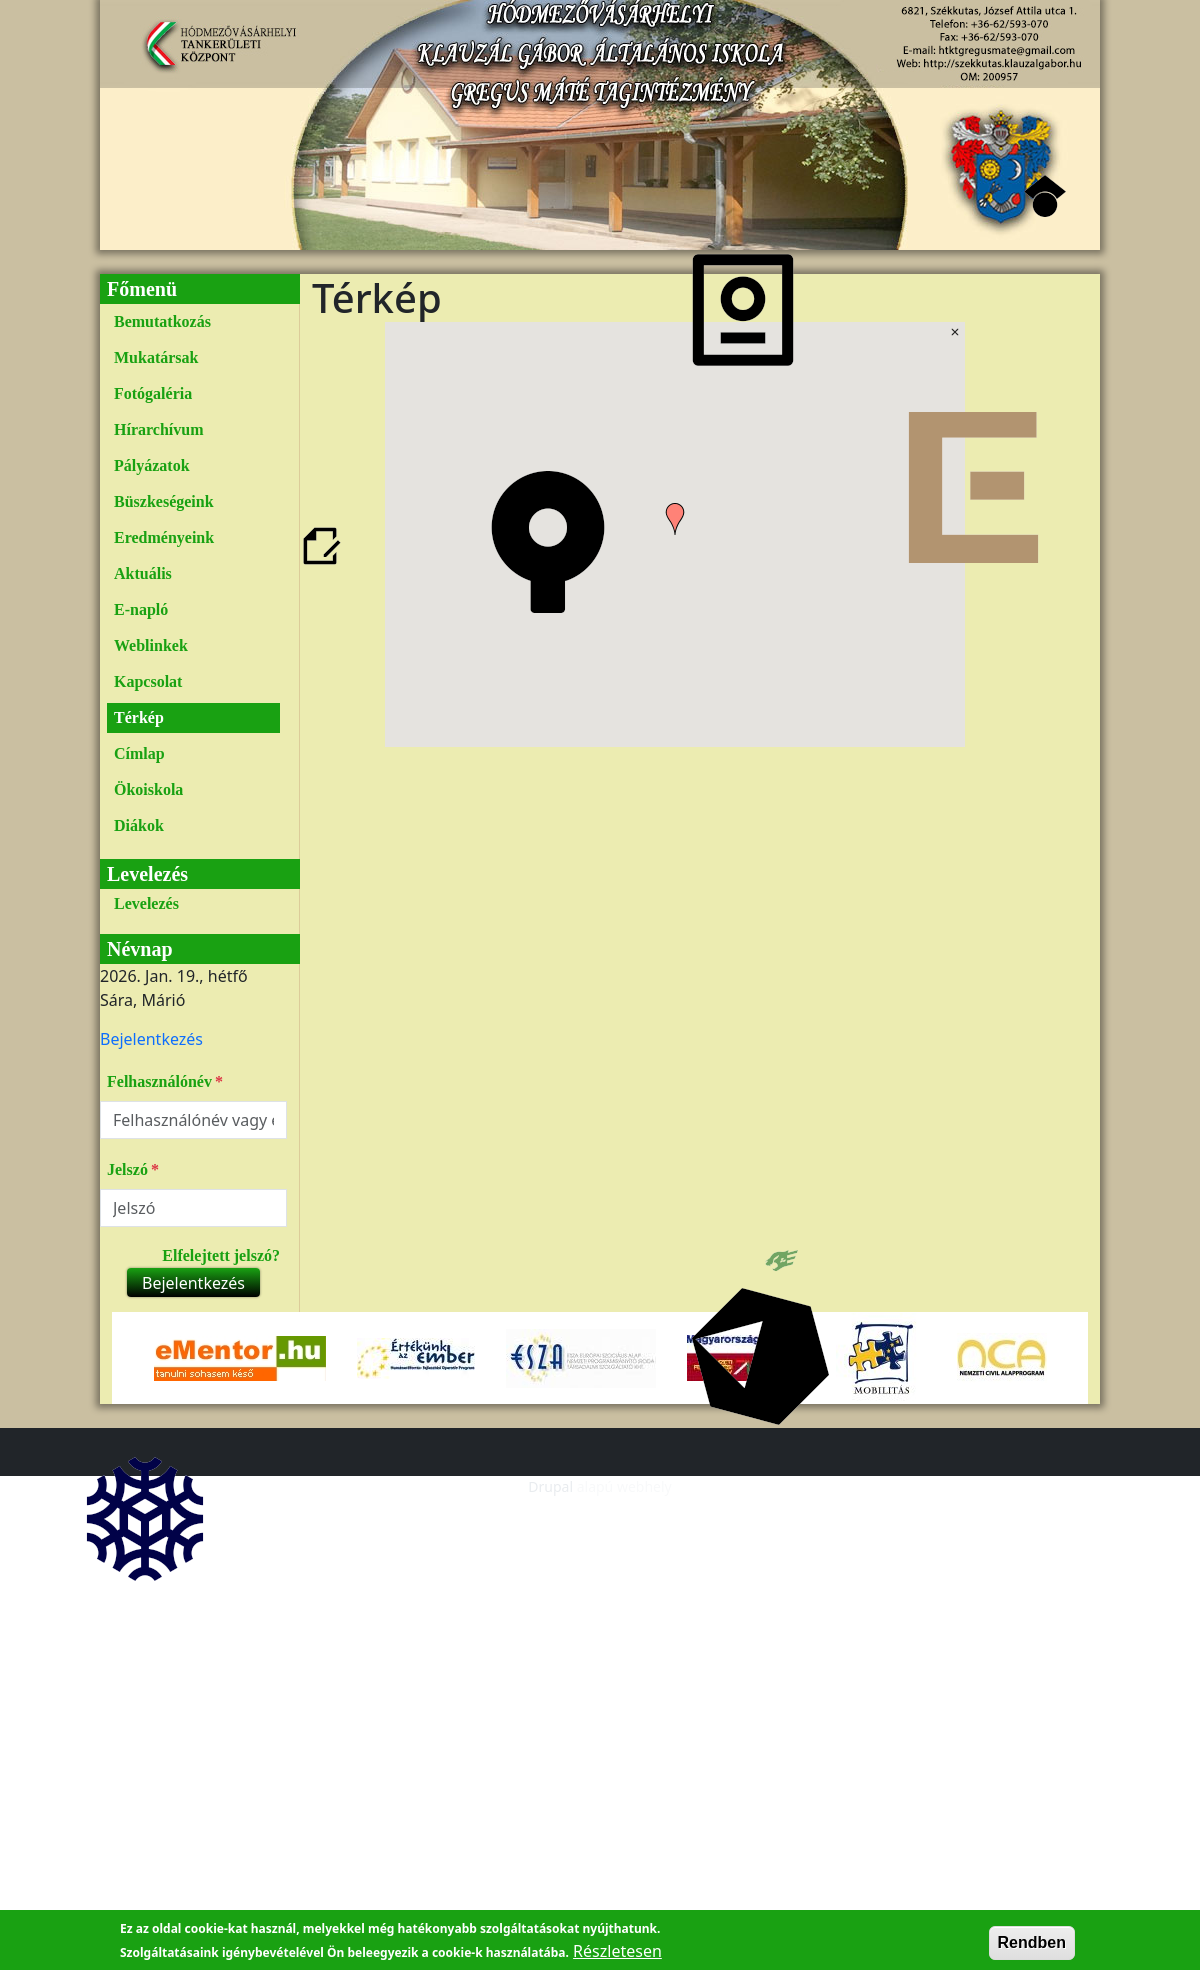 Image resolution: width=1200 pixels, height=1970 pixels. What do you see at coordinates (1045, 196) in the screenshot?
I see `open Google Scholar` at bounding box center [1045, 196].